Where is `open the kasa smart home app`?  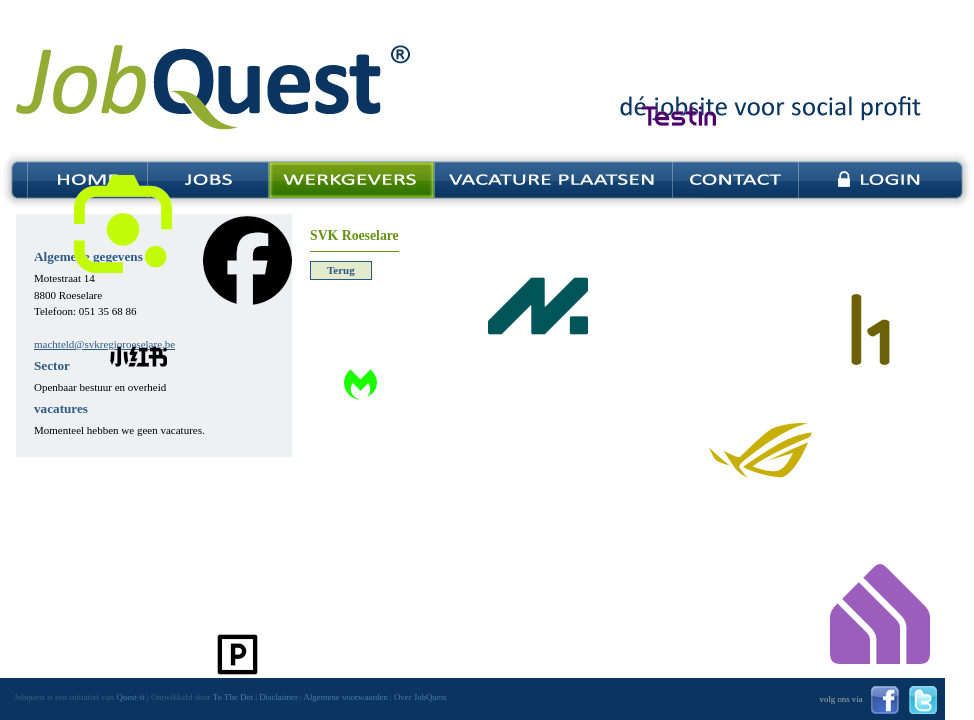
open the kasa smart home app is located at coordinates (880, 614).